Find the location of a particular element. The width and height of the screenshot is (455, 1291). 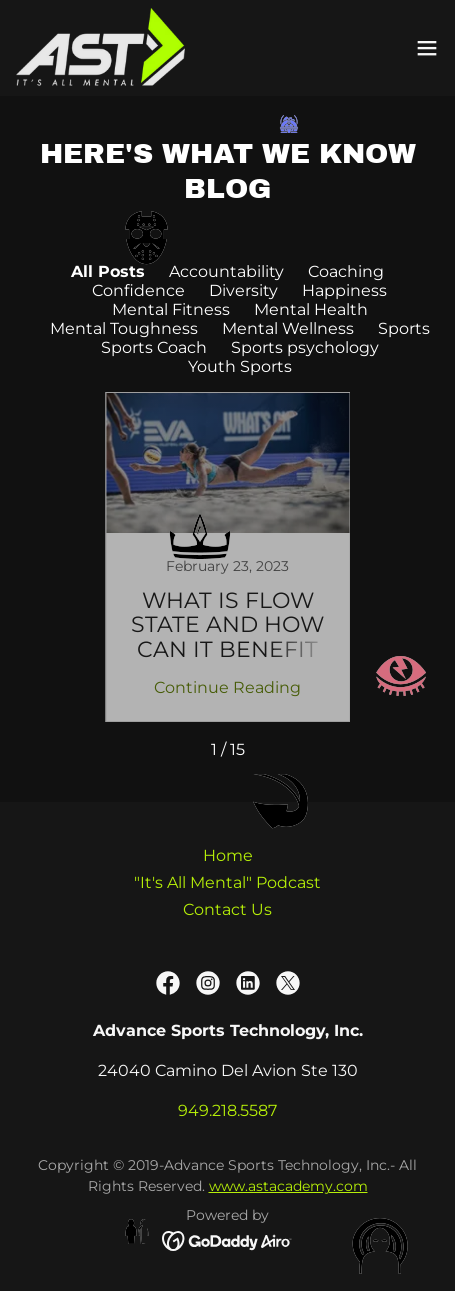

indicates a follower or companion is active is located at coordinates (137, 1231).